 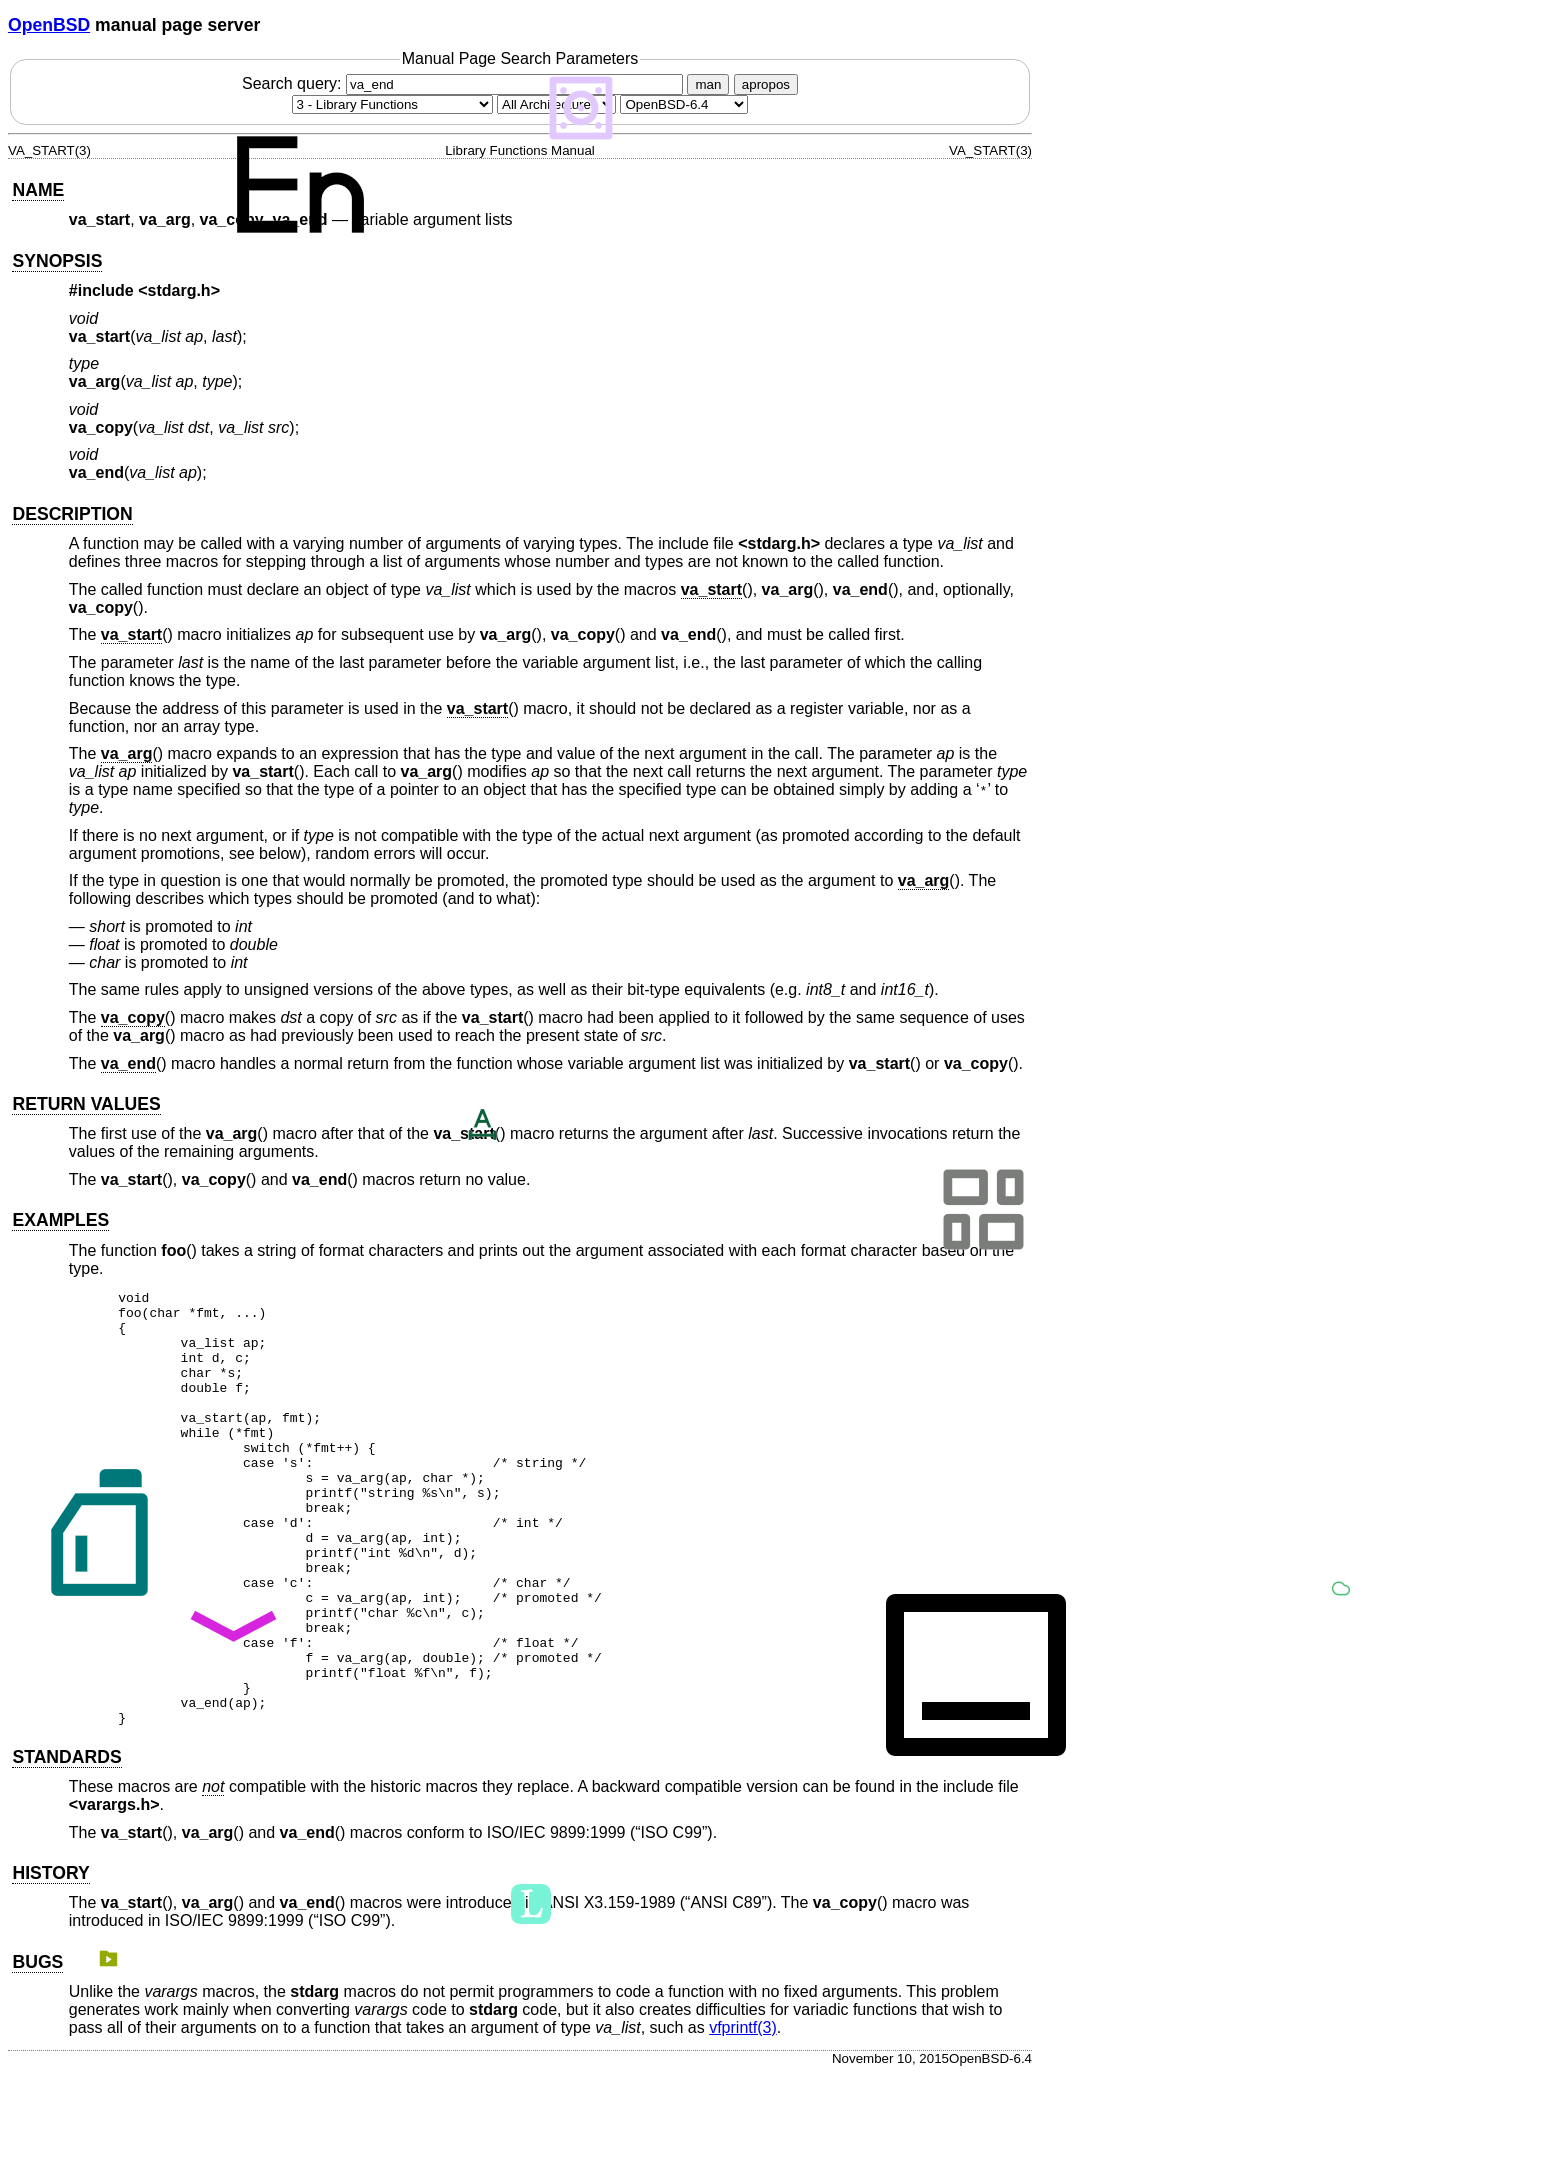 What do you see at coordinates (99, 1535) in the screenshot?
I see `find nearby gas stations or fuel locations` at bounding box center [99, 1535].